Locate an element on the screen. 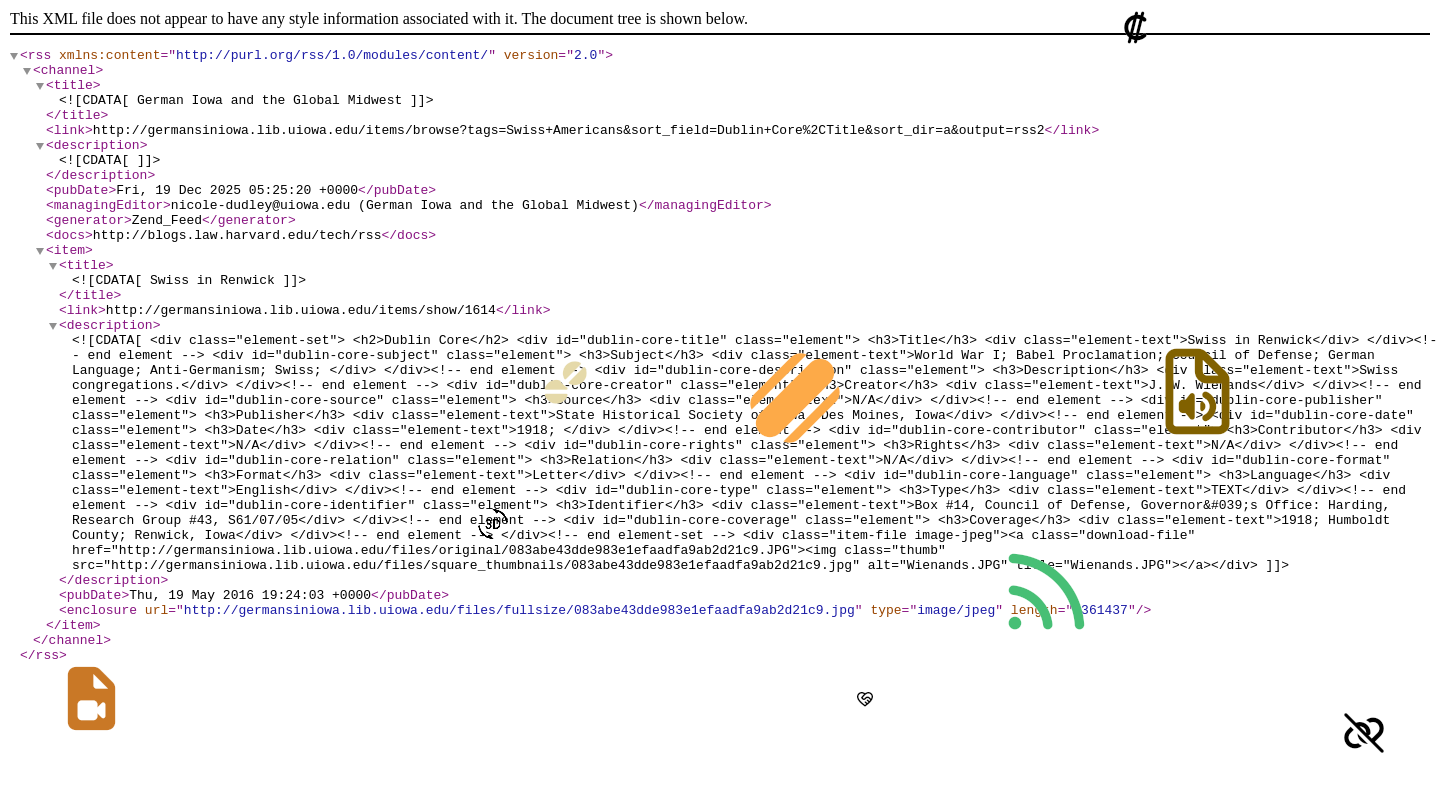  indicates Costa Rican colón currency is located at coordinates (1135, 27).